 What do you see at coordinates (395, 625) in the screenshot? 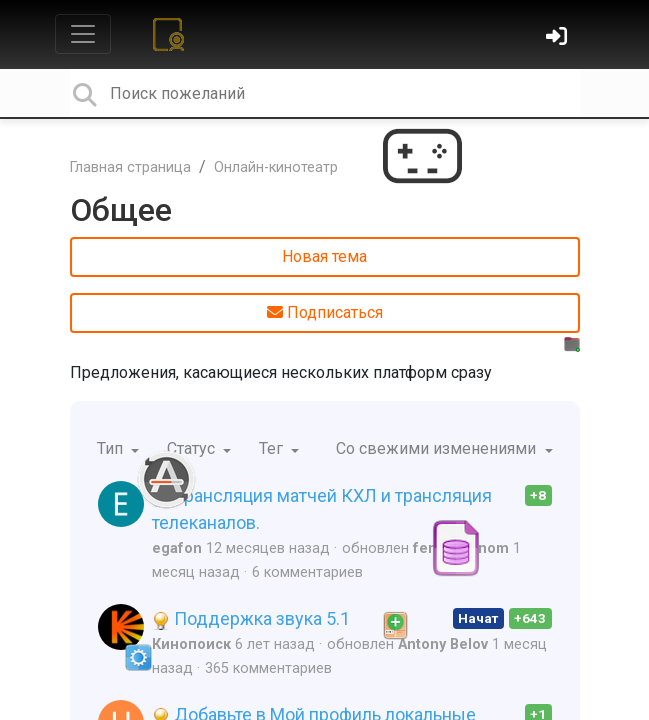
I see `add or install a new software package` at bounding box center [395, 625].